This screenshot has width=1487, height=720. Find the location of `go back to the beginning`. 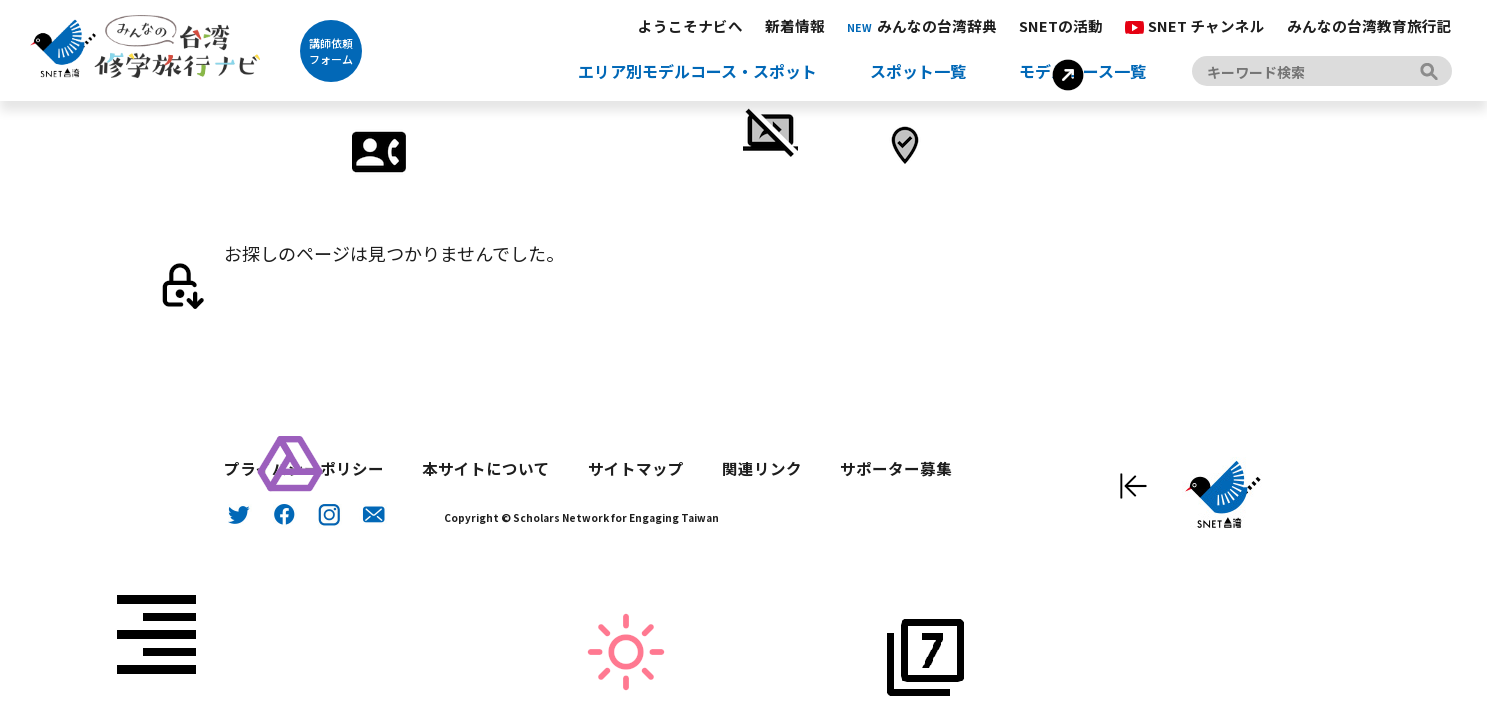

go back to the beginning is located at coordinates (1133, 486).